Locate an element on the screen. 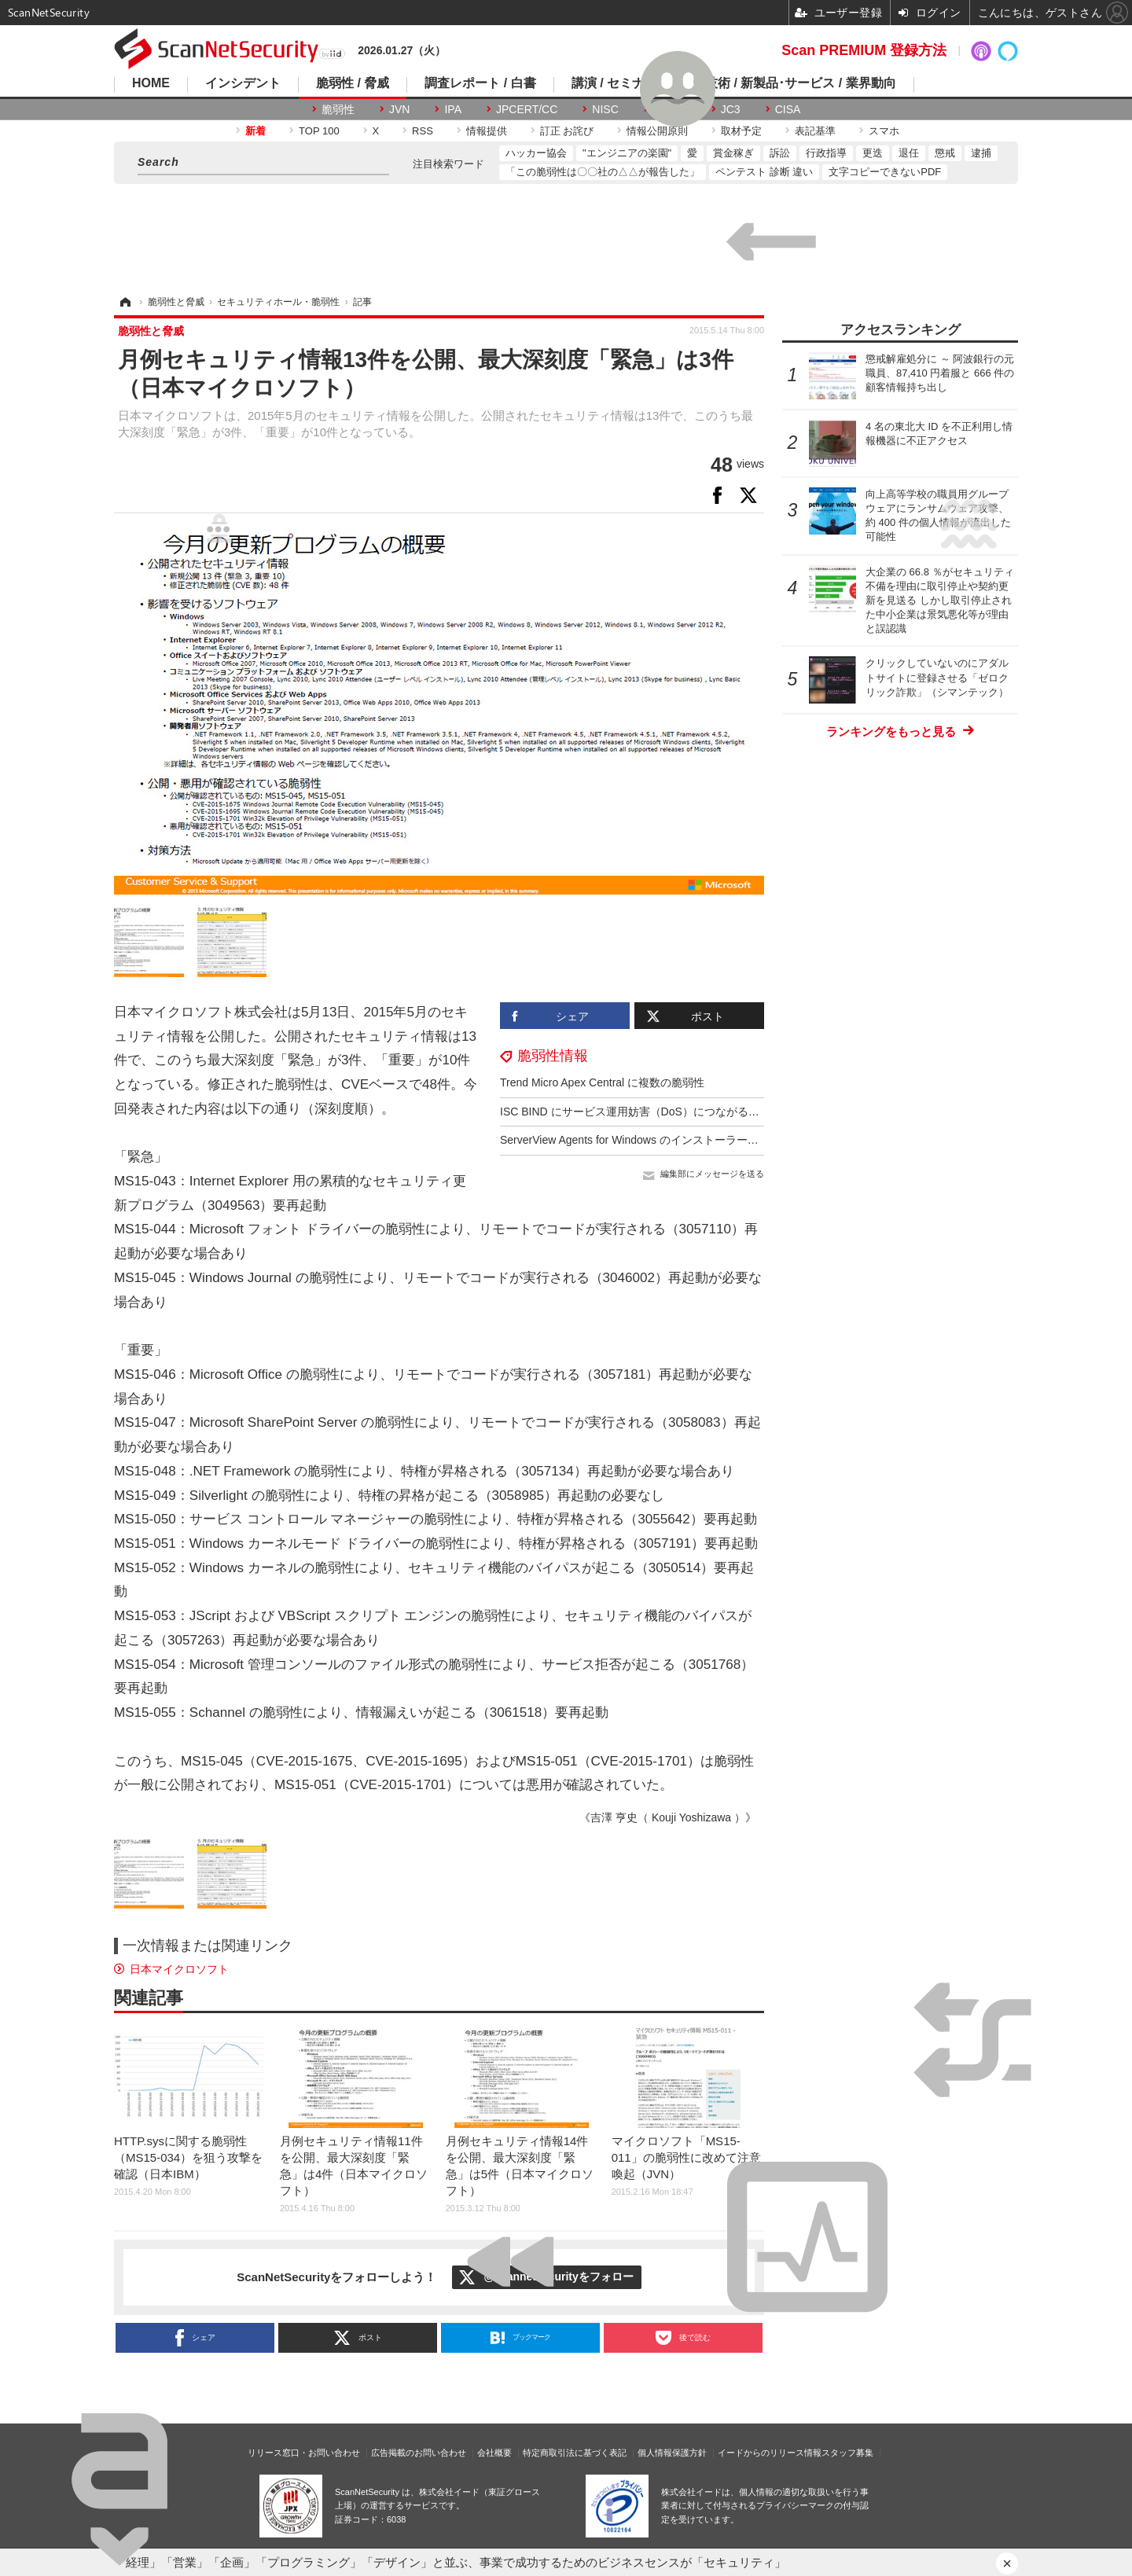 The image size is (1132, 2576). rewind or seek backward in media playback is located at coordinates (510, 2262).